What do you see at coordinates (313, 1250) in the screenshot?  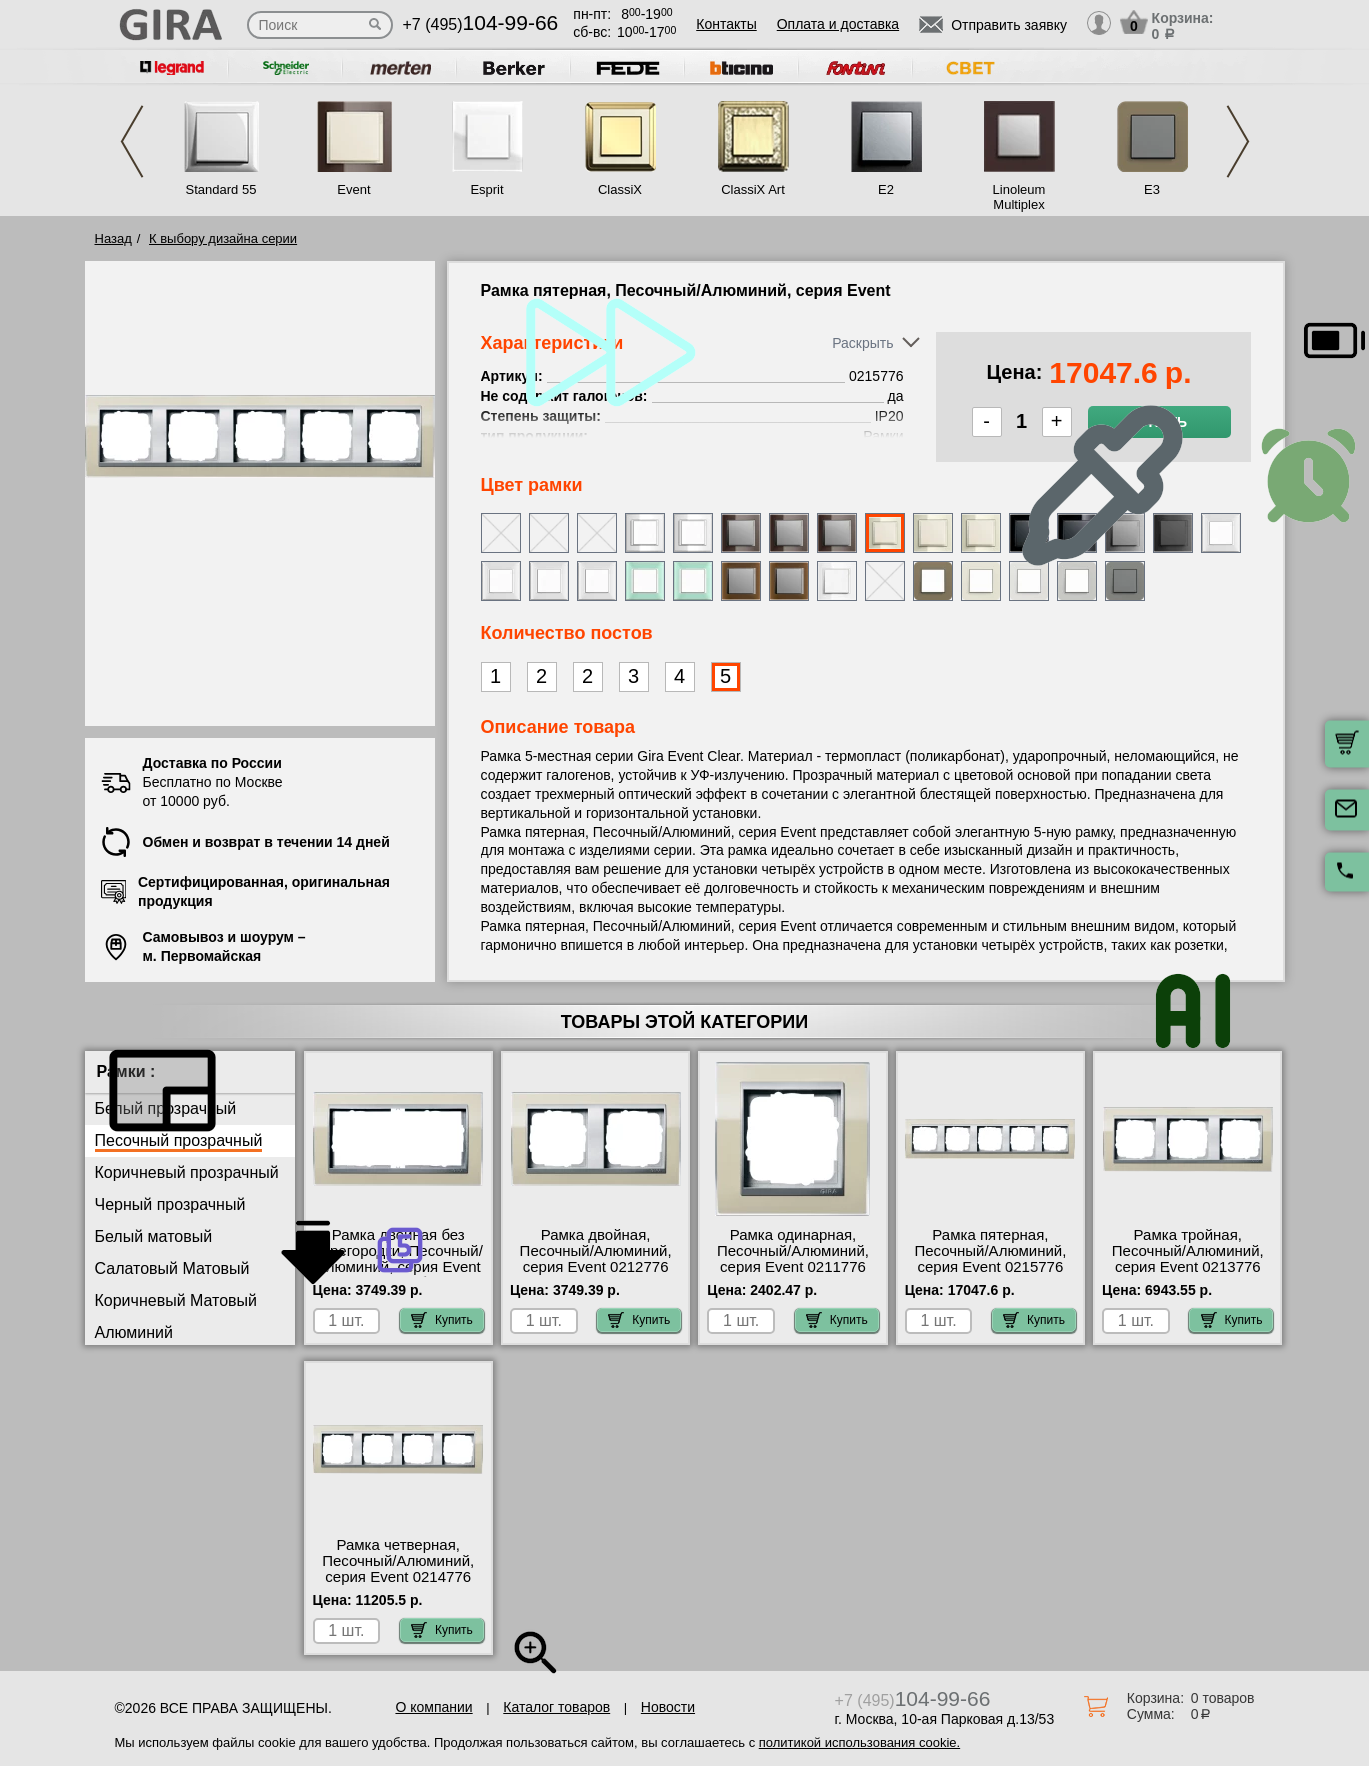 I see `download file or content` at bounding box center [313, 1250].